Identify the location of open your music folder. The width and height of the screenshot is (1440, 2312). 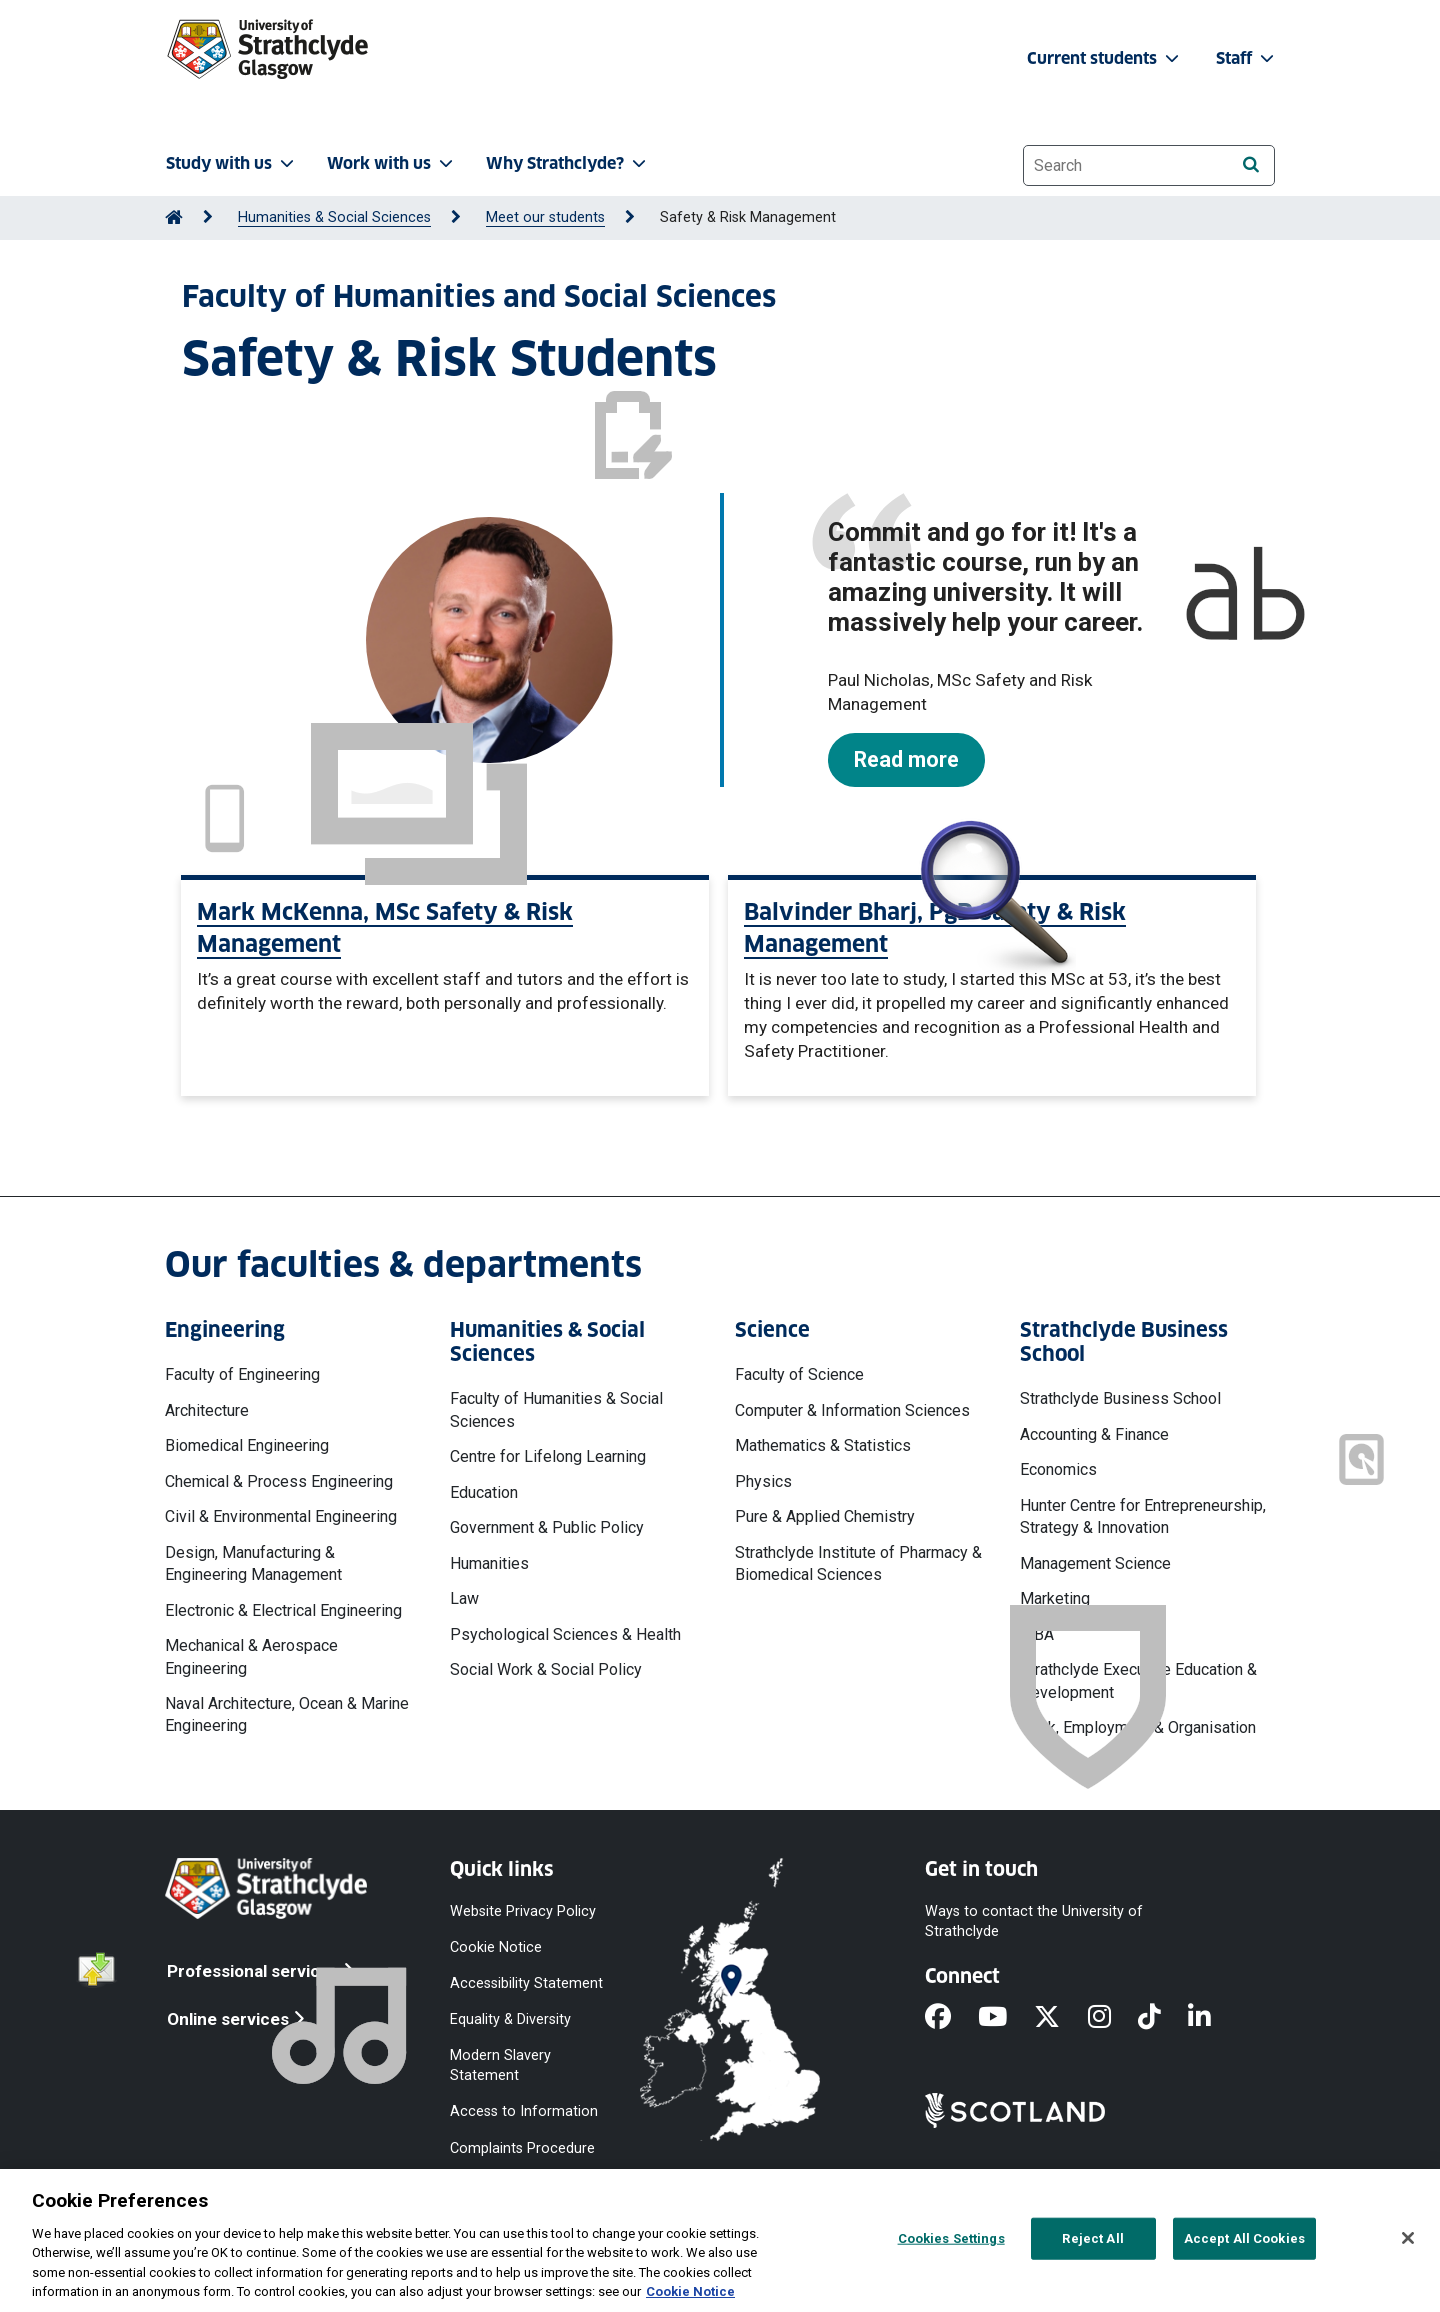
(343, 2021).